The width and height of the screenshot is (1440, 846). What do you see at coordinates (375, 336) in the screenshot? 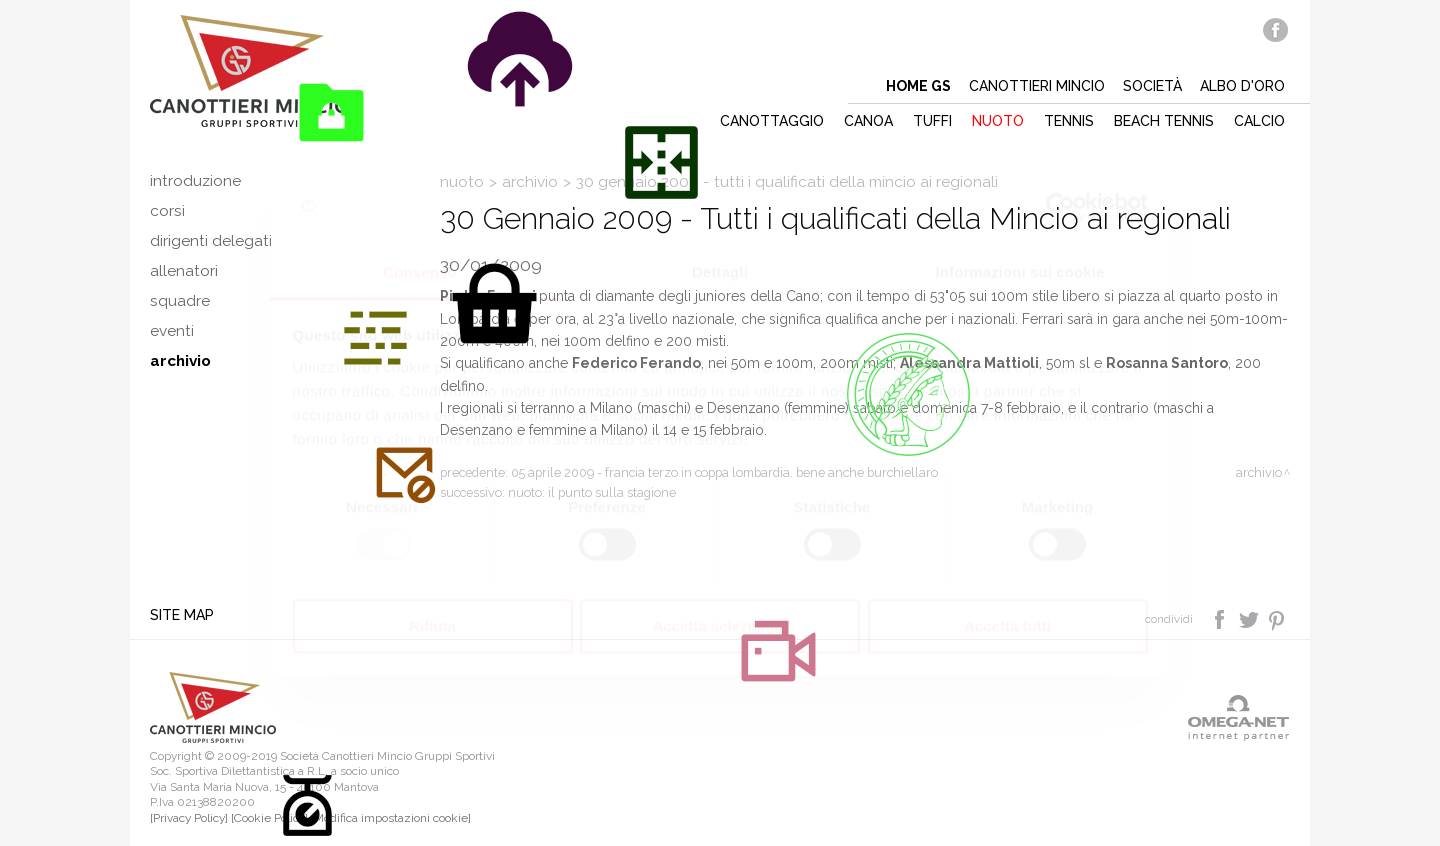
I see `indicates misty or foggy weather conditions` at bounding box center [375, 336].